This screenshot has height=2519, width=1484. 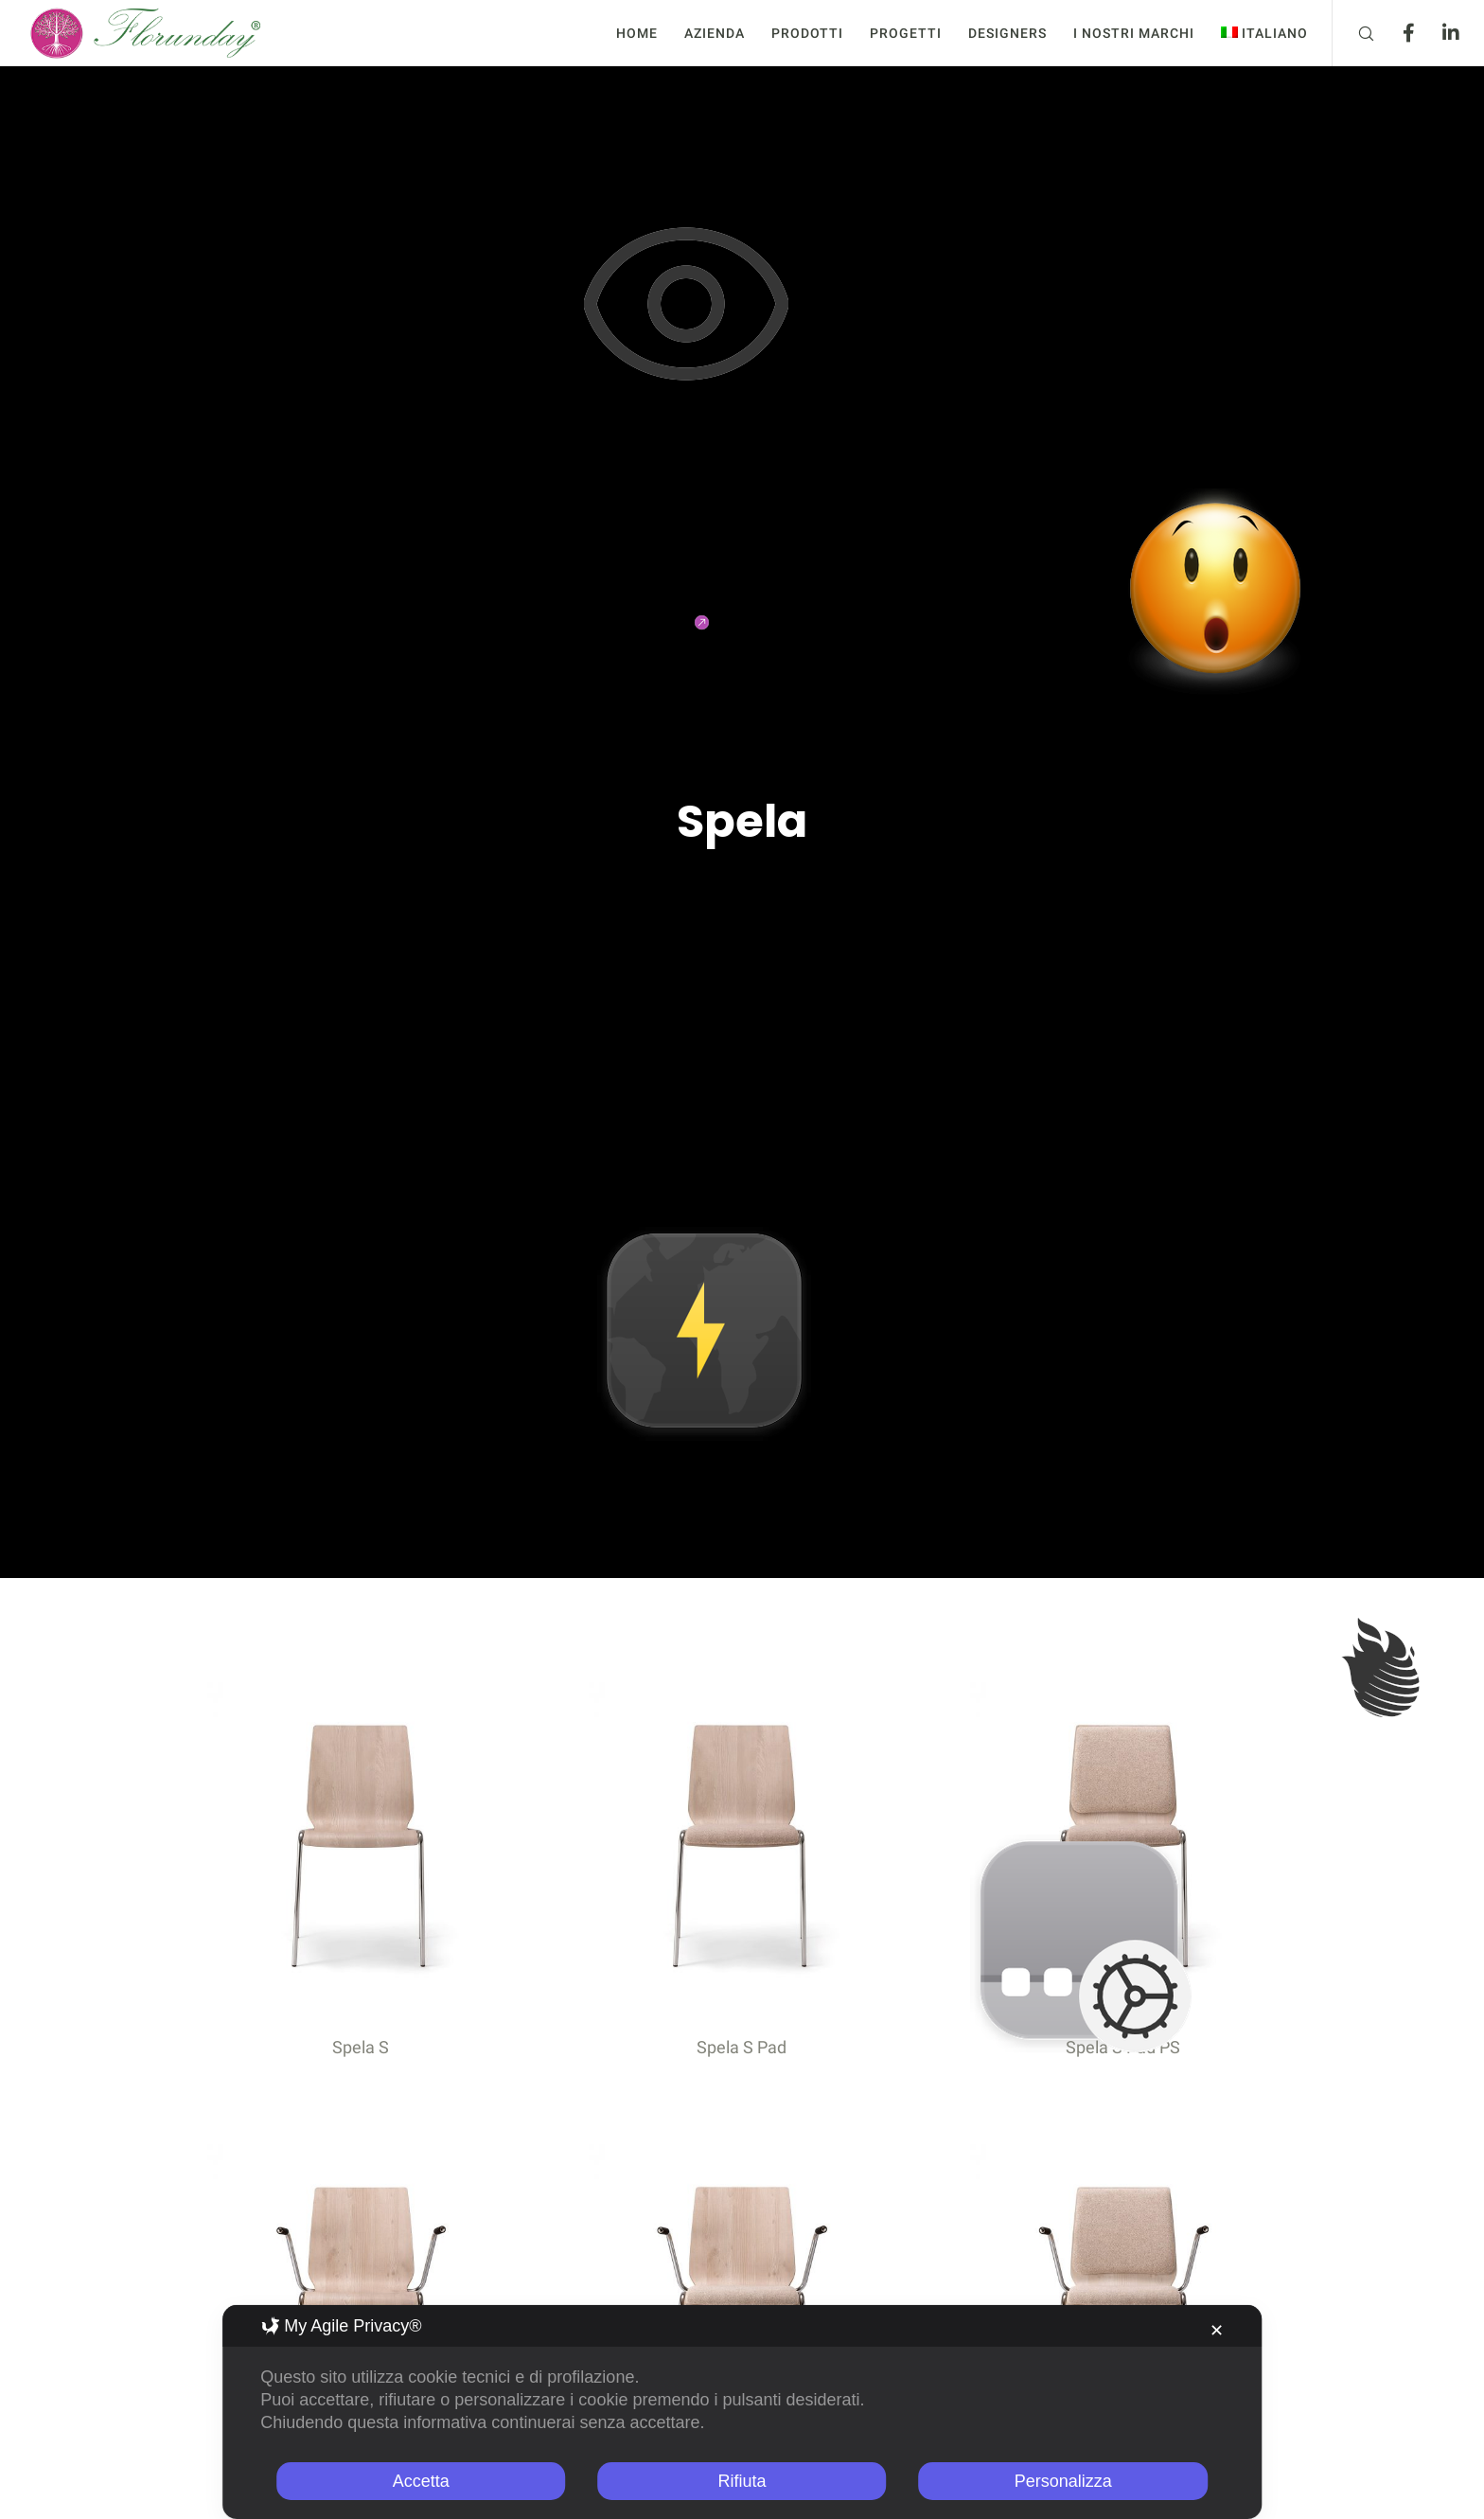 What do you see at coordinates (1380, 1667) in the screenshot?
I see `open glade interface designer` at bounding box center [1380, 1667].